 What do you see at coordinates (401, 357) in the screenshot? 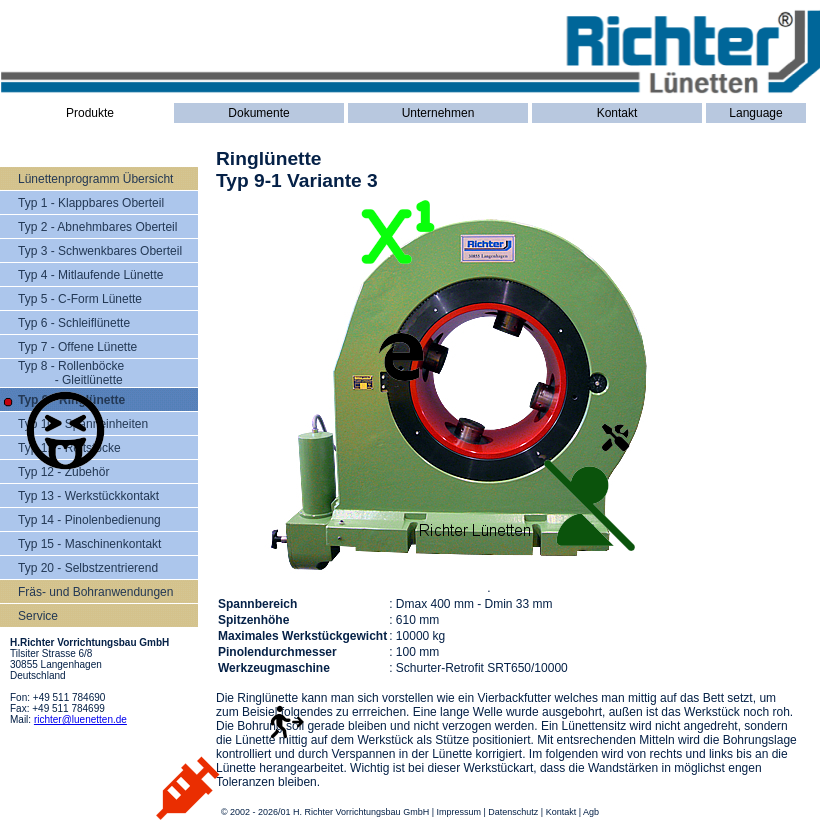
I see `open microsoft edge legacy browser` at bounding box center [401, 357].